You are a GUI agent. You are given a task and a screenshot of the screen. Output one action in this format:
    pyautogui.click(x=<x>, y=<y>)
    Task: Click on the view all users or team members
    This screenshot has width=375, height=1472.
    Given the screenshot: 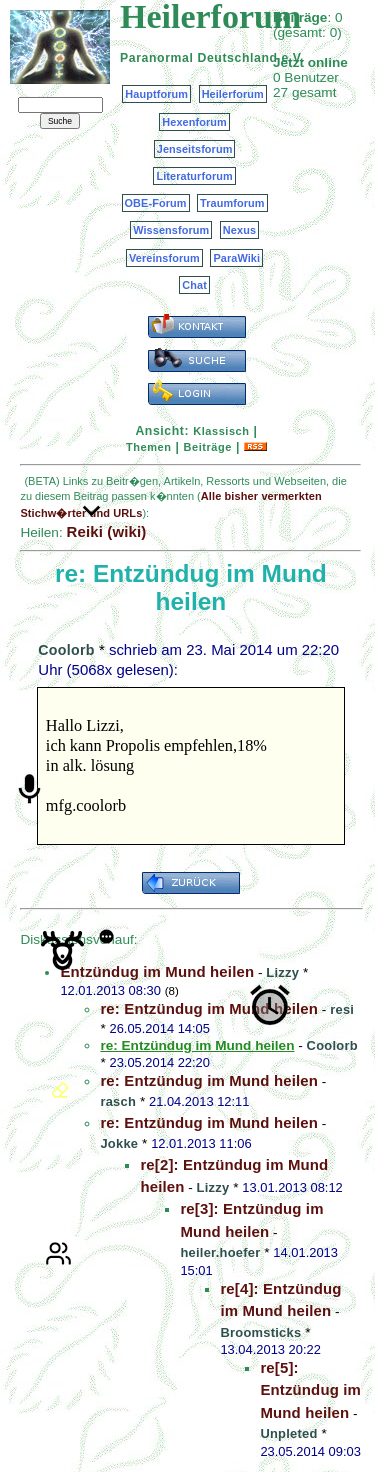 What is the action you would take?
    pyautogui.click(x=58, y=1253)
    